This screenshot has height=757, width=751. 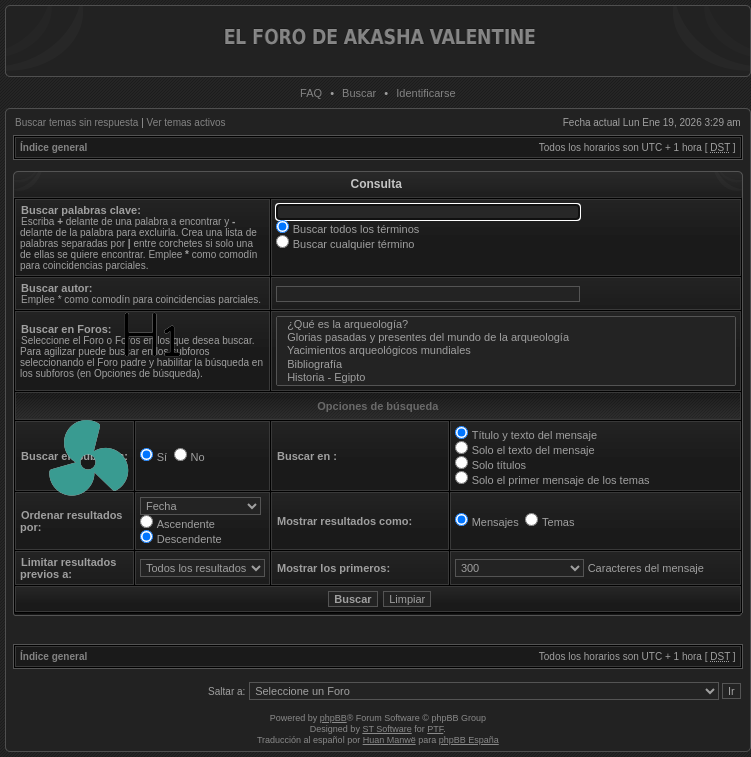 What do you see at coordinates (88, 462) in the screenshot?
I see `adjust fan or ventilation settings` at bounding box center [88, 462].